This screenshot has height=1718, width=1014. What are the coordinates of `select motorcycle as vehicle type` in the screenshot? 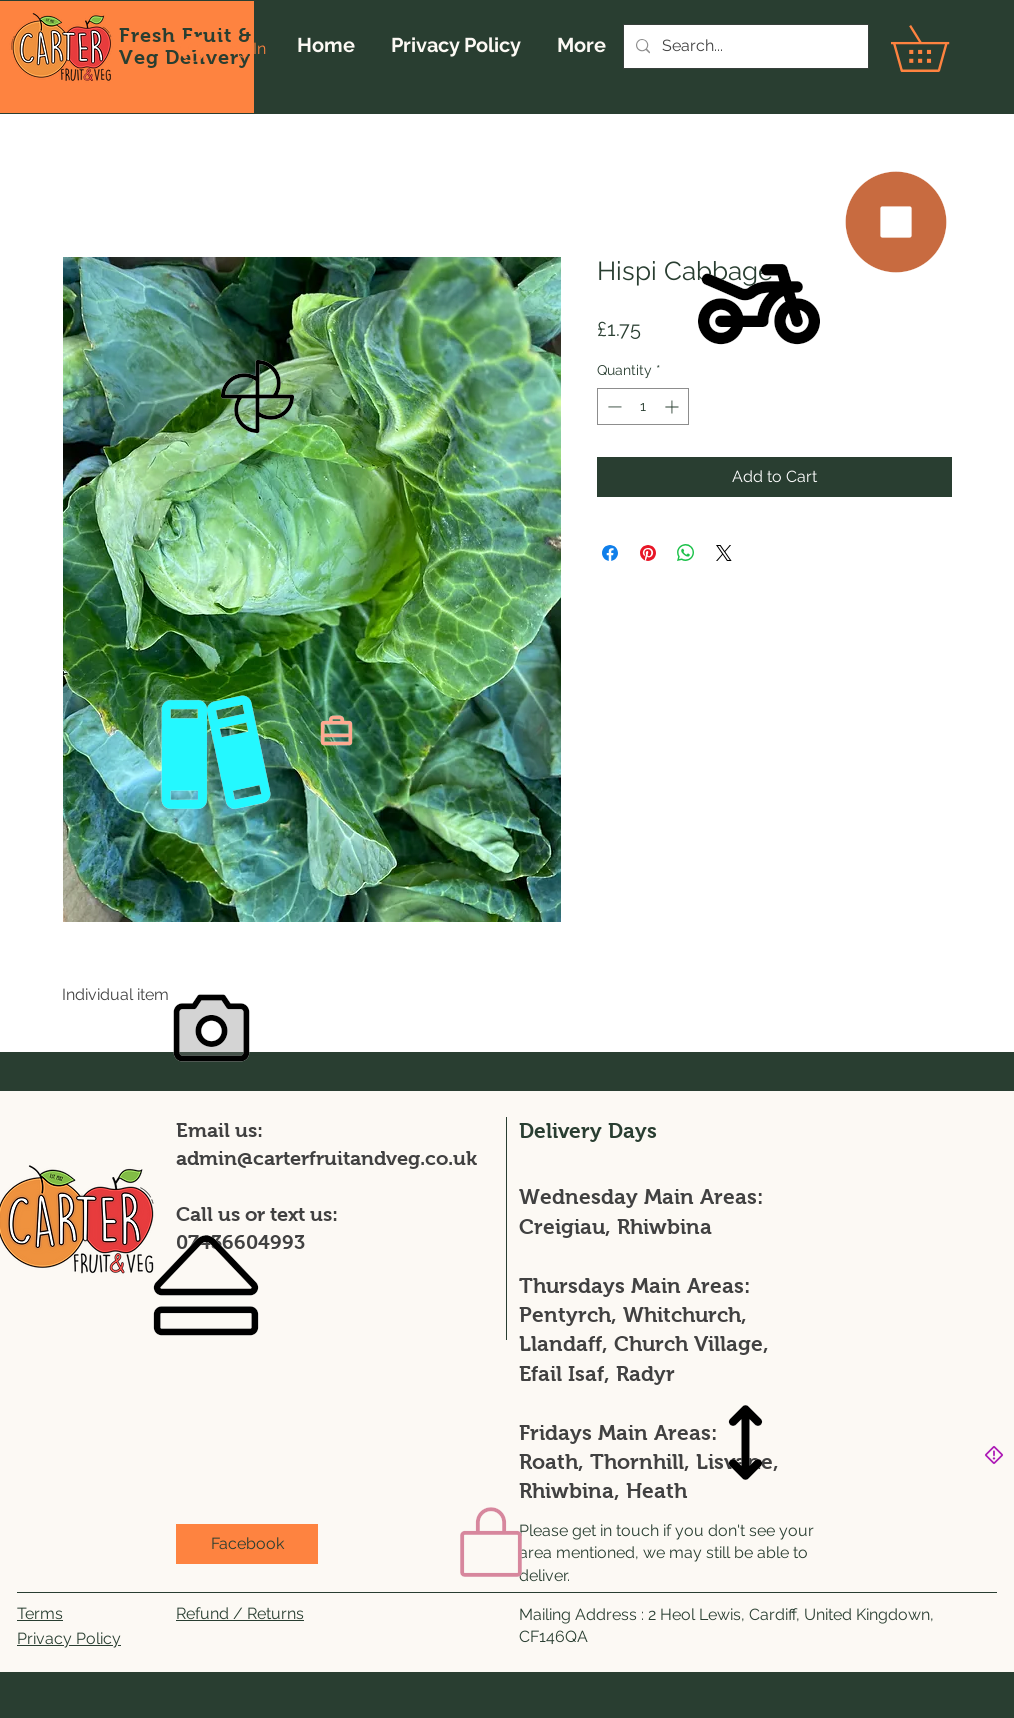 It's located at (759, 306).